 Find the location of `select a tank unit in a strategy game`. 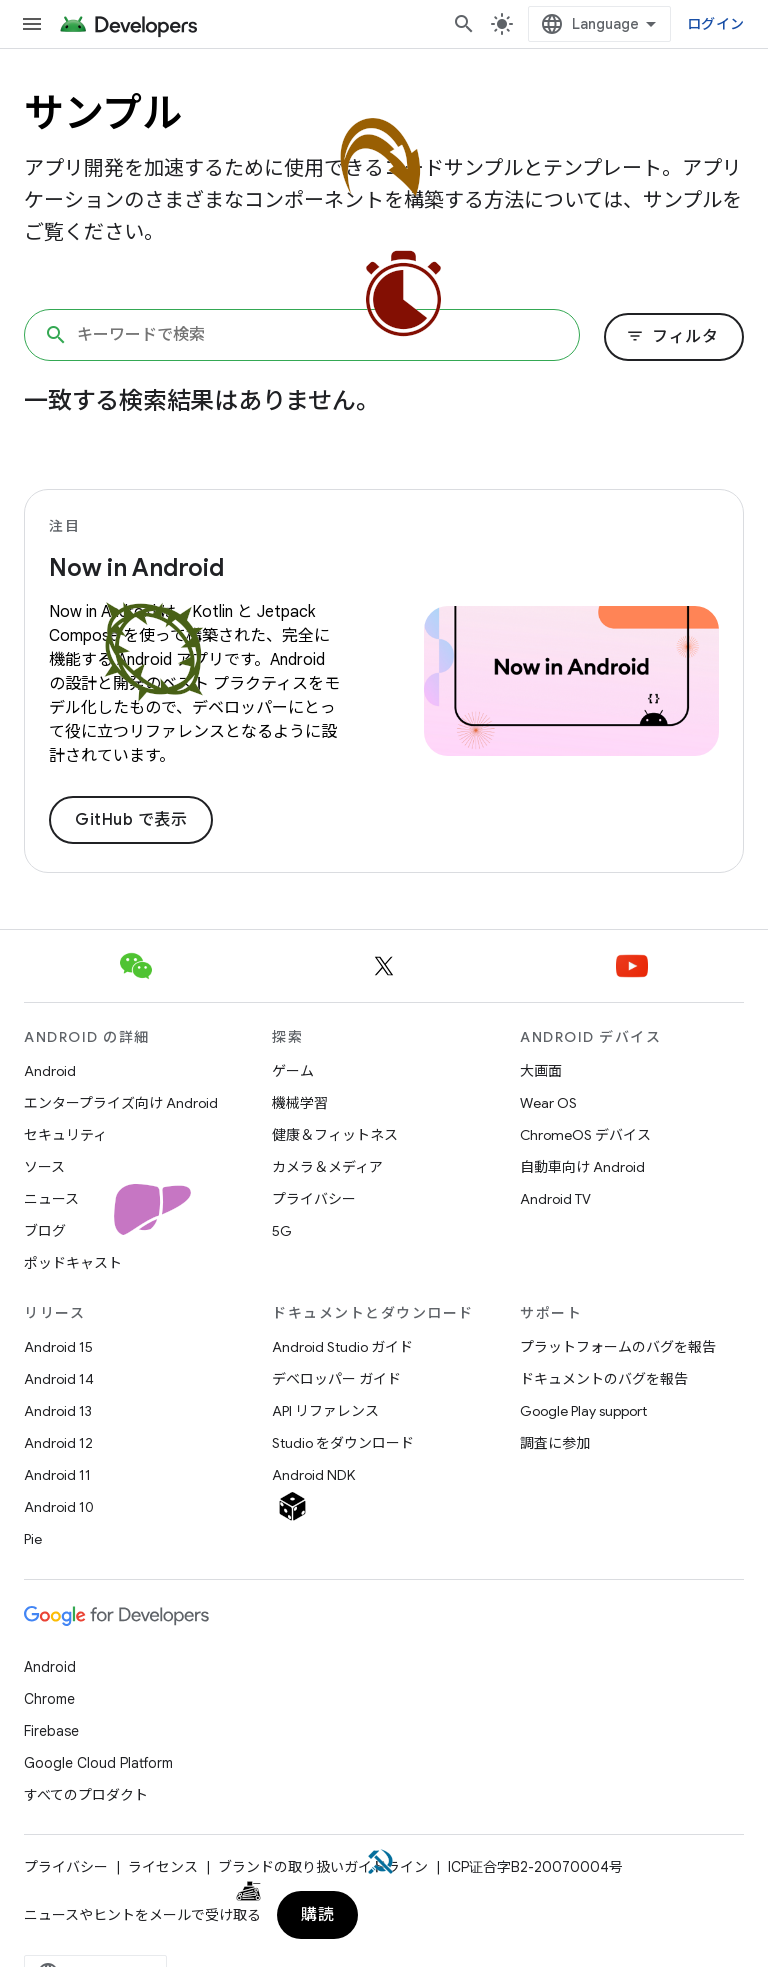

select a tank unit in a strategy game is located at coordinates (248, 1889).